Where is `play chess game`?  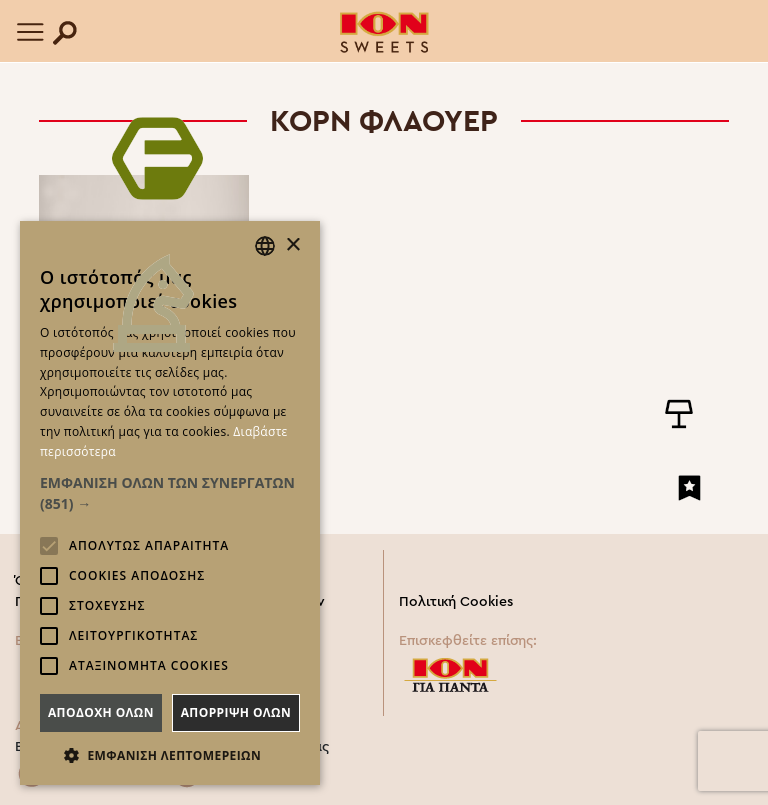 play chess game is located at coordinates (154, 307).